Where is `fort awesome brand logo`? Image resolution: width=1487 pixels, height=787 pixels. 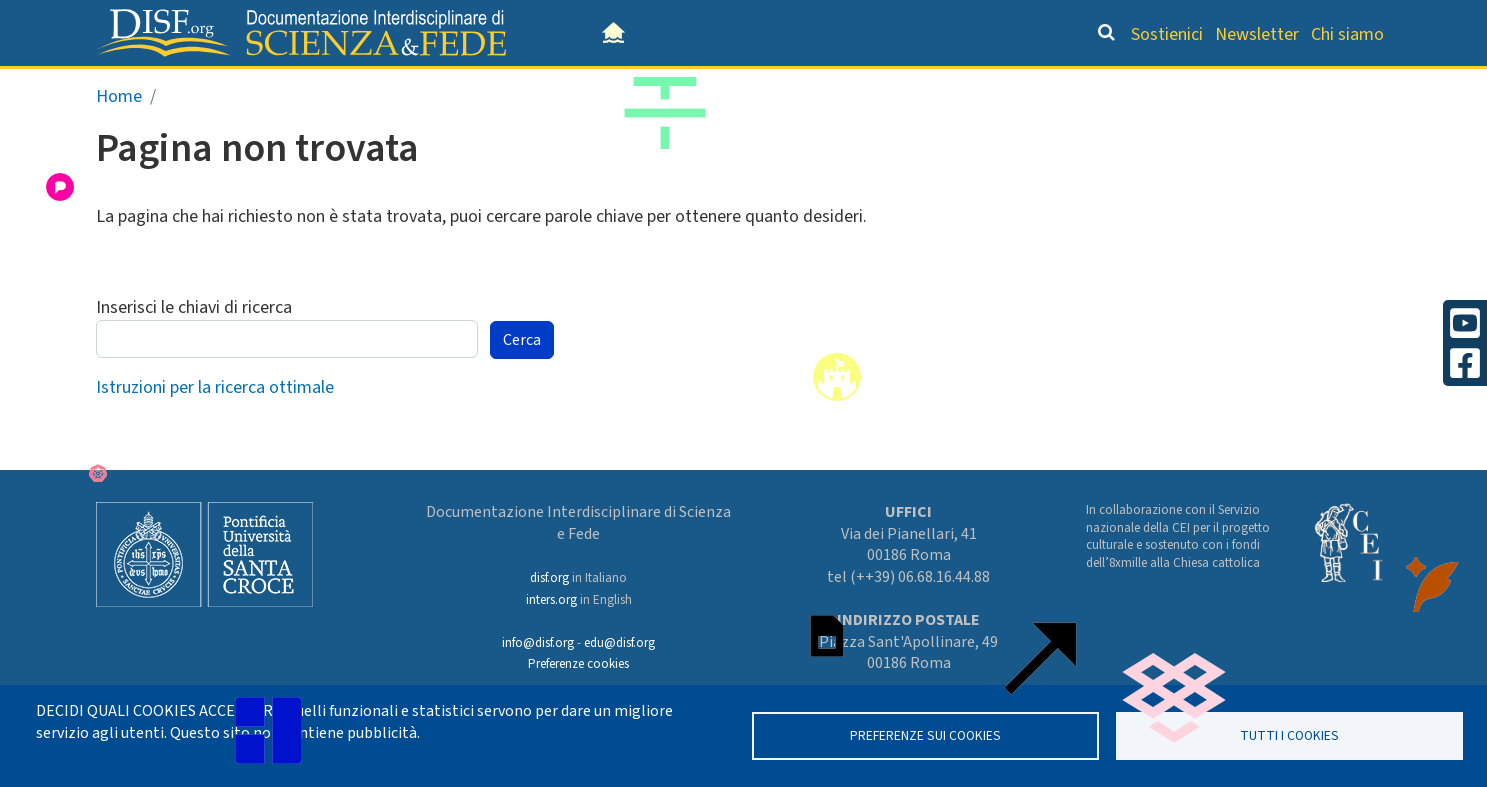 fort awesome brand logo is located at coordinates (837, 377).